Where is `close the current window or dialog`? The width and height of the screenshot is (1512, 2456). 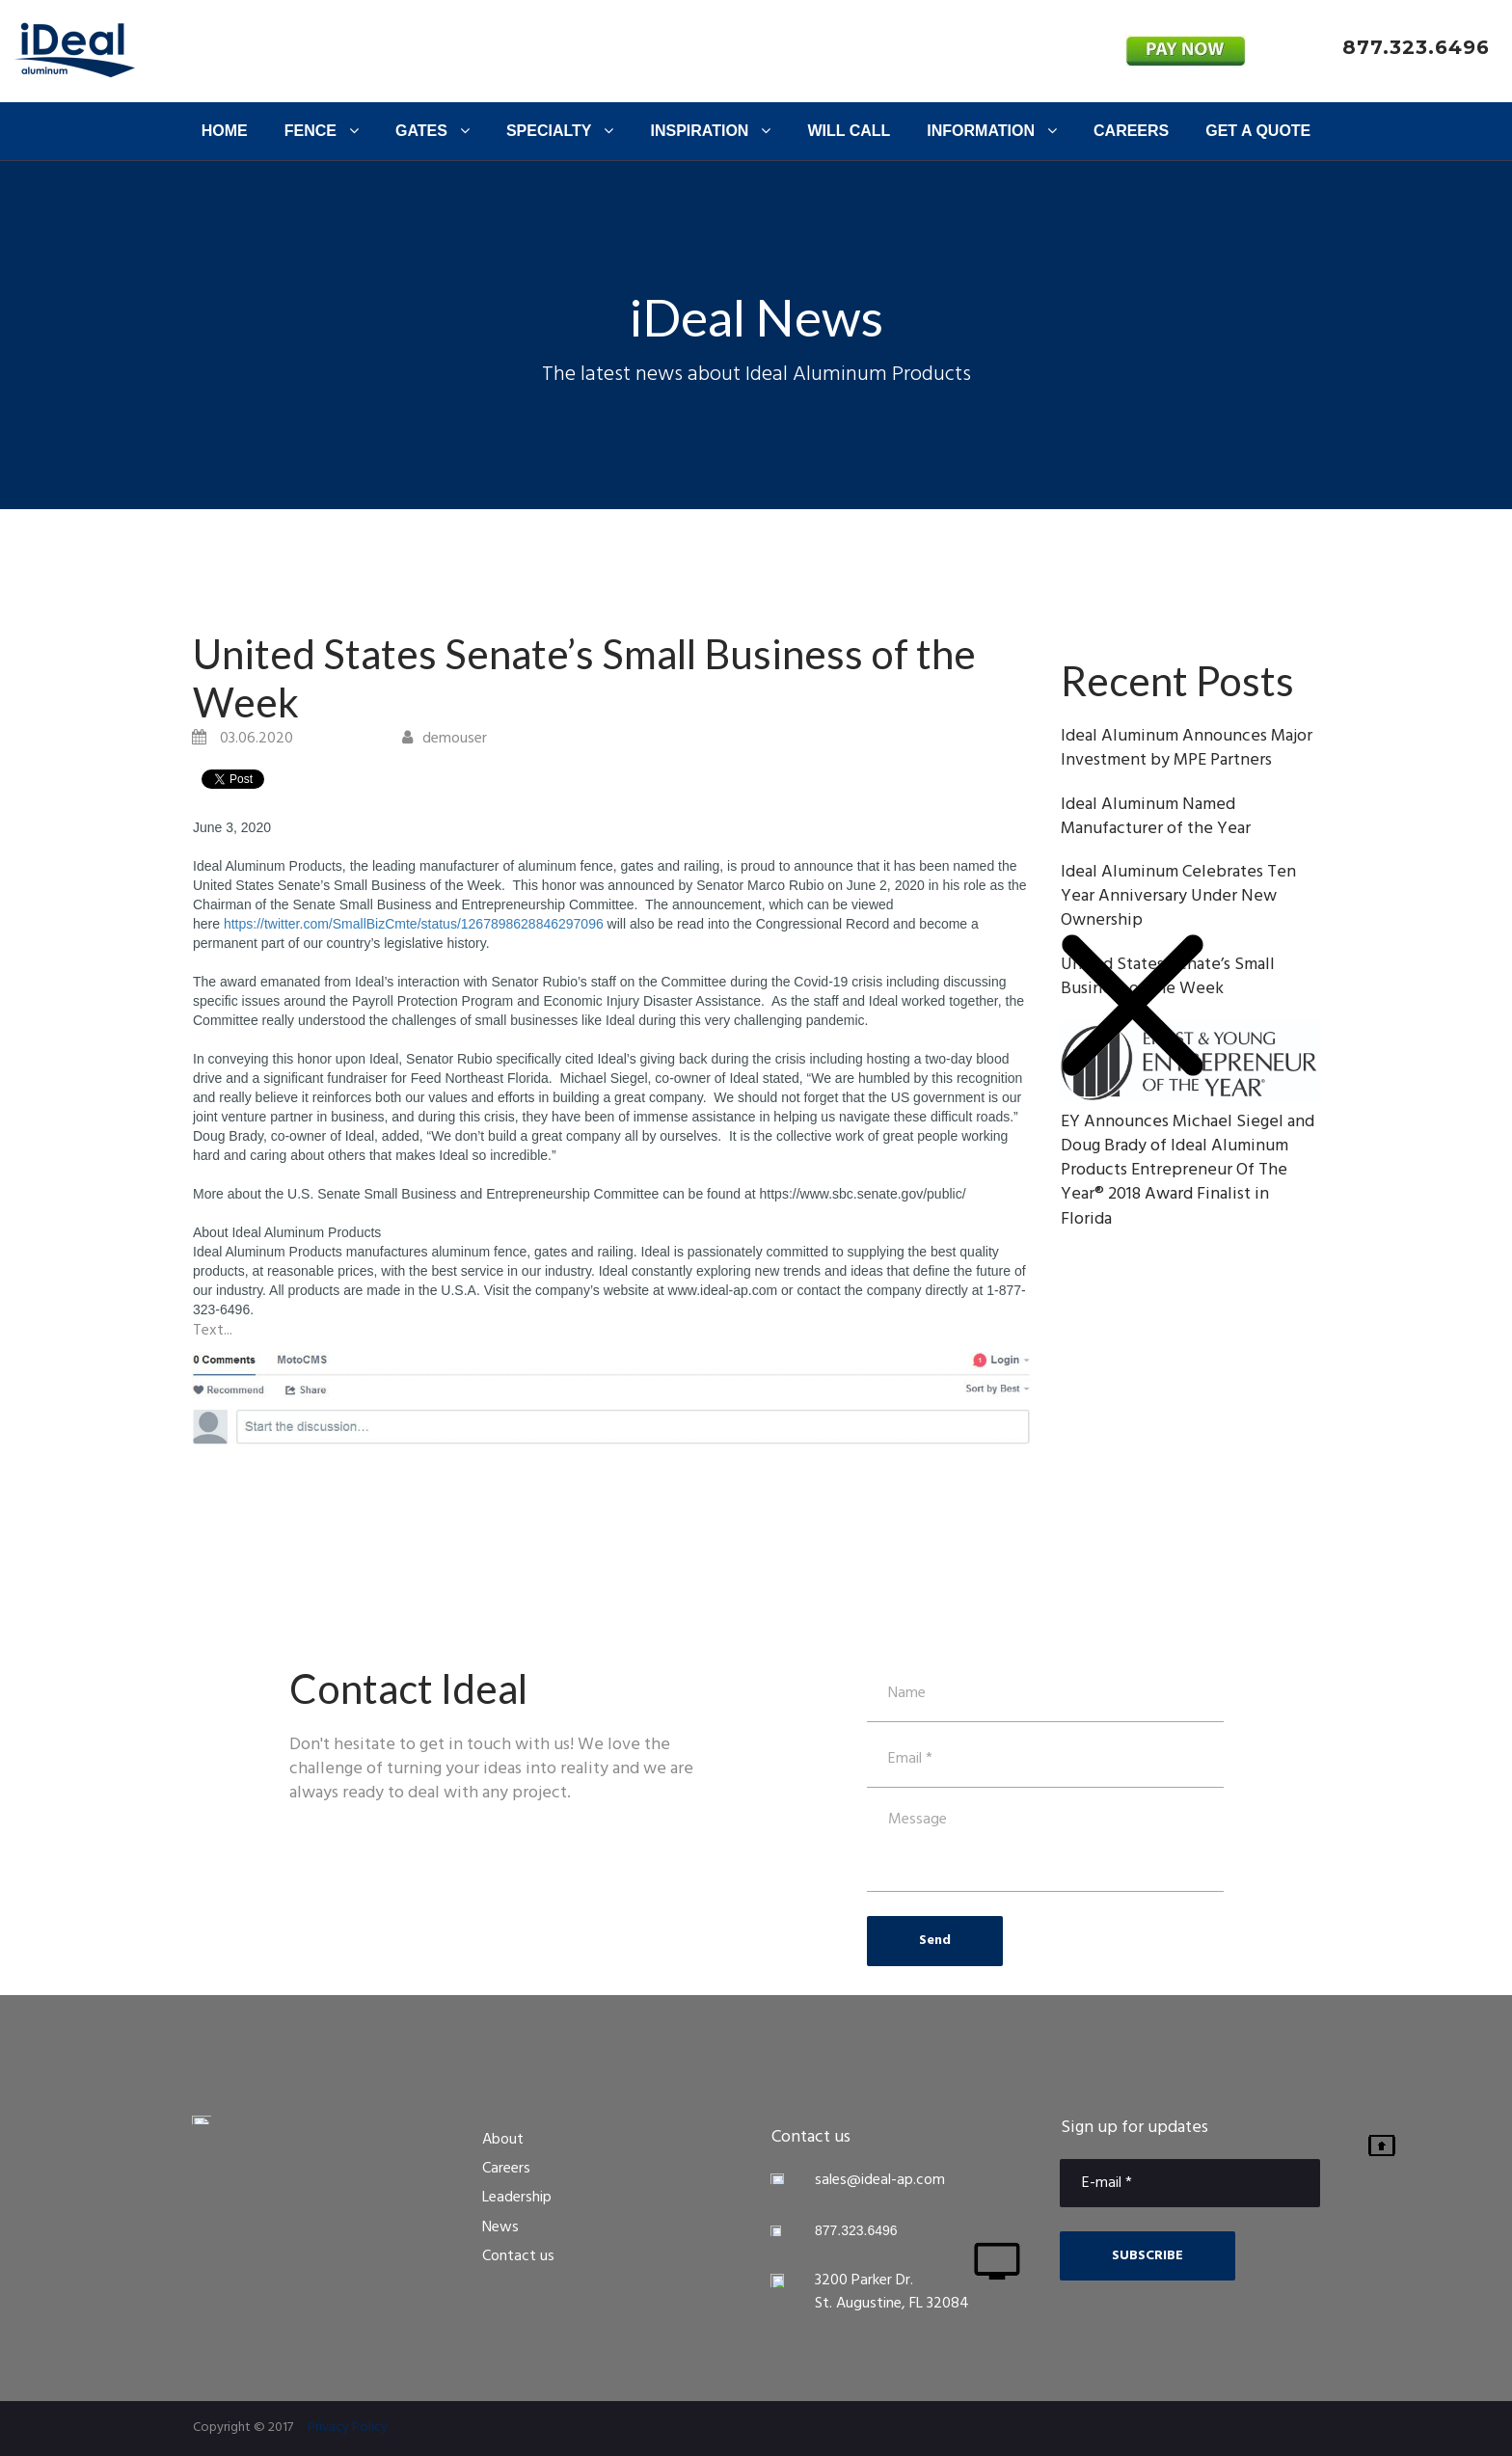
close the current window or dialog is located at coordinates (1132, 1005).